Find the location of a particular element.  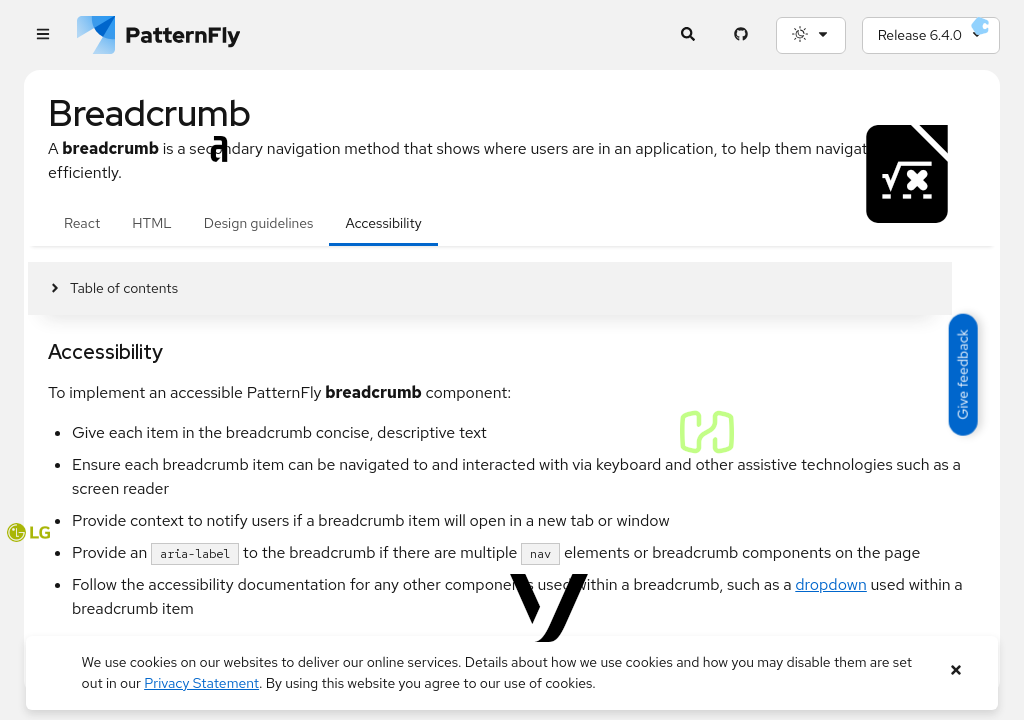

open the Hevy workout tracking app is located at coordinates (707, 432).